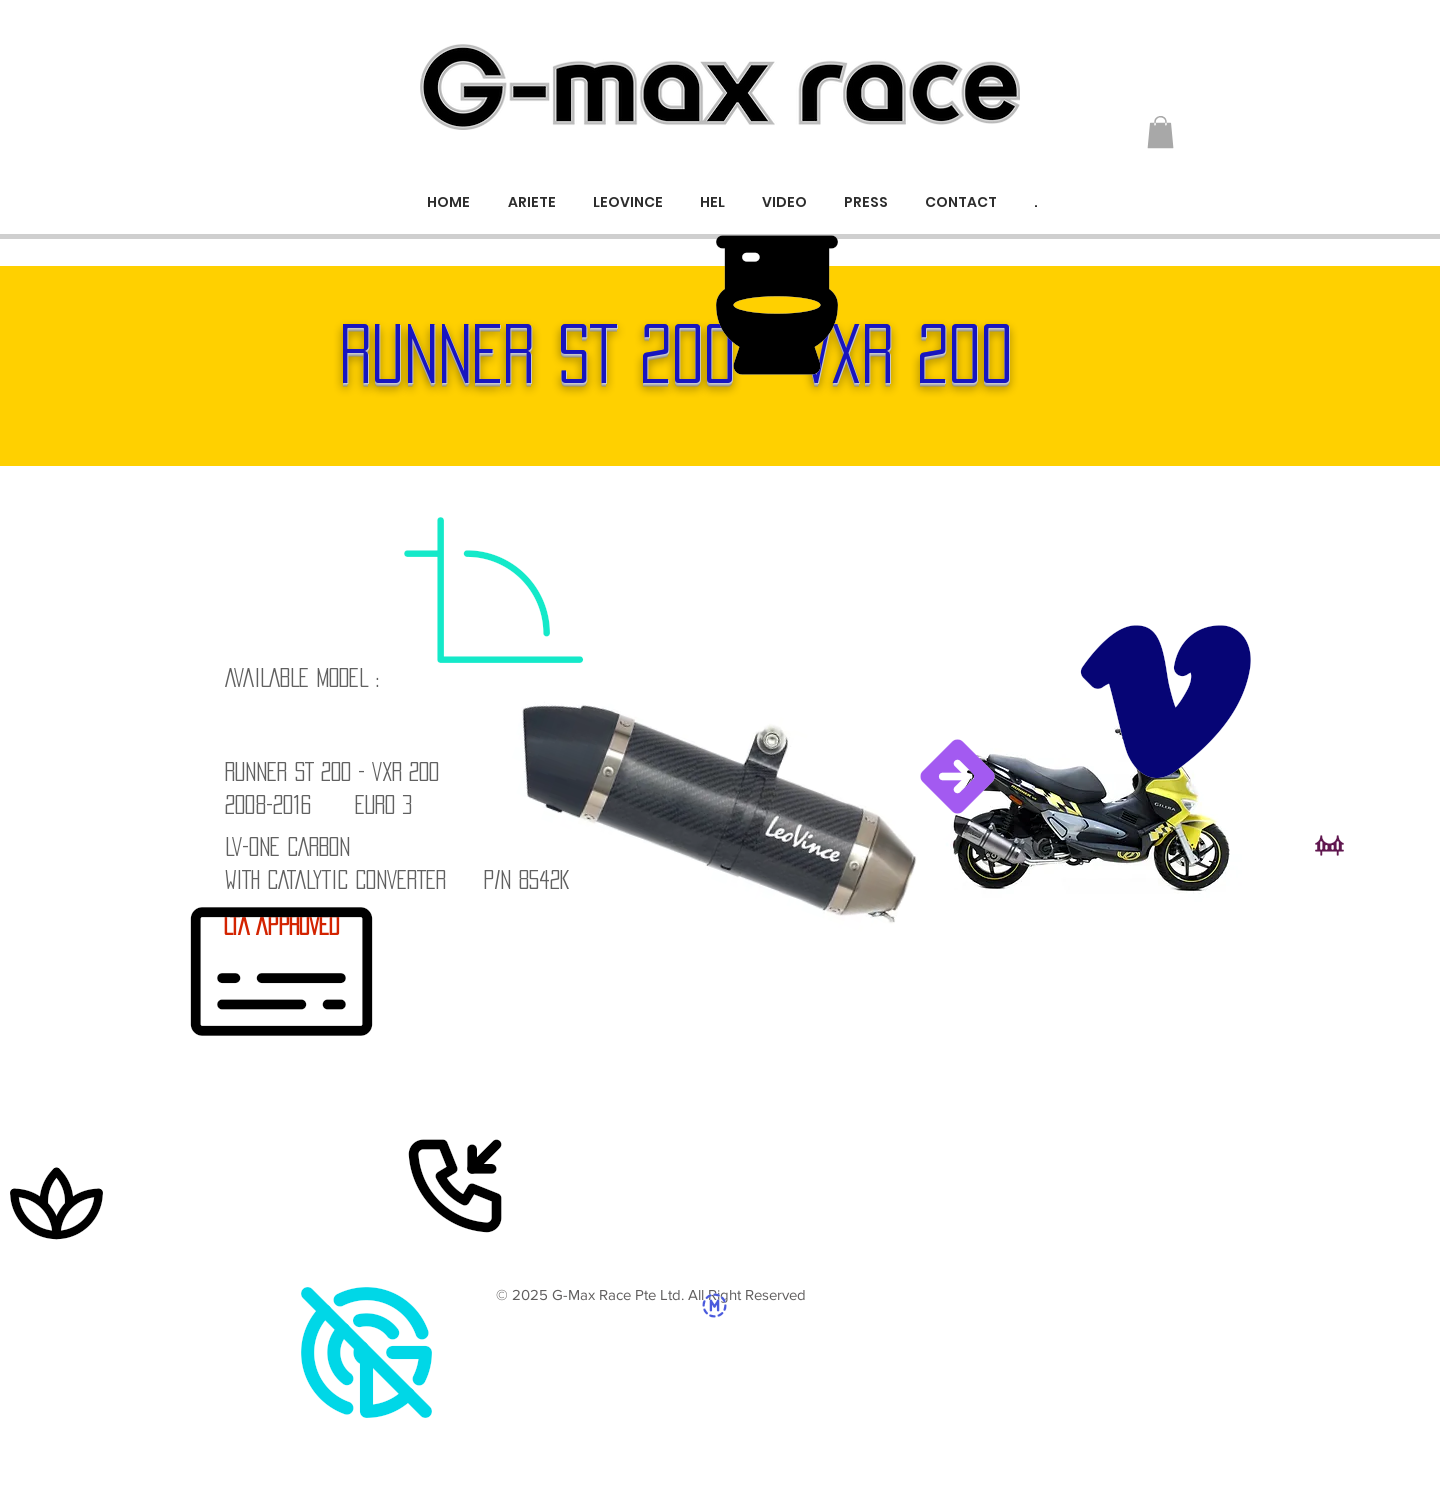 The image size is (1440, 1496). I want to click on navigate to bridges or overpasses on a map, so click(1329, 845).